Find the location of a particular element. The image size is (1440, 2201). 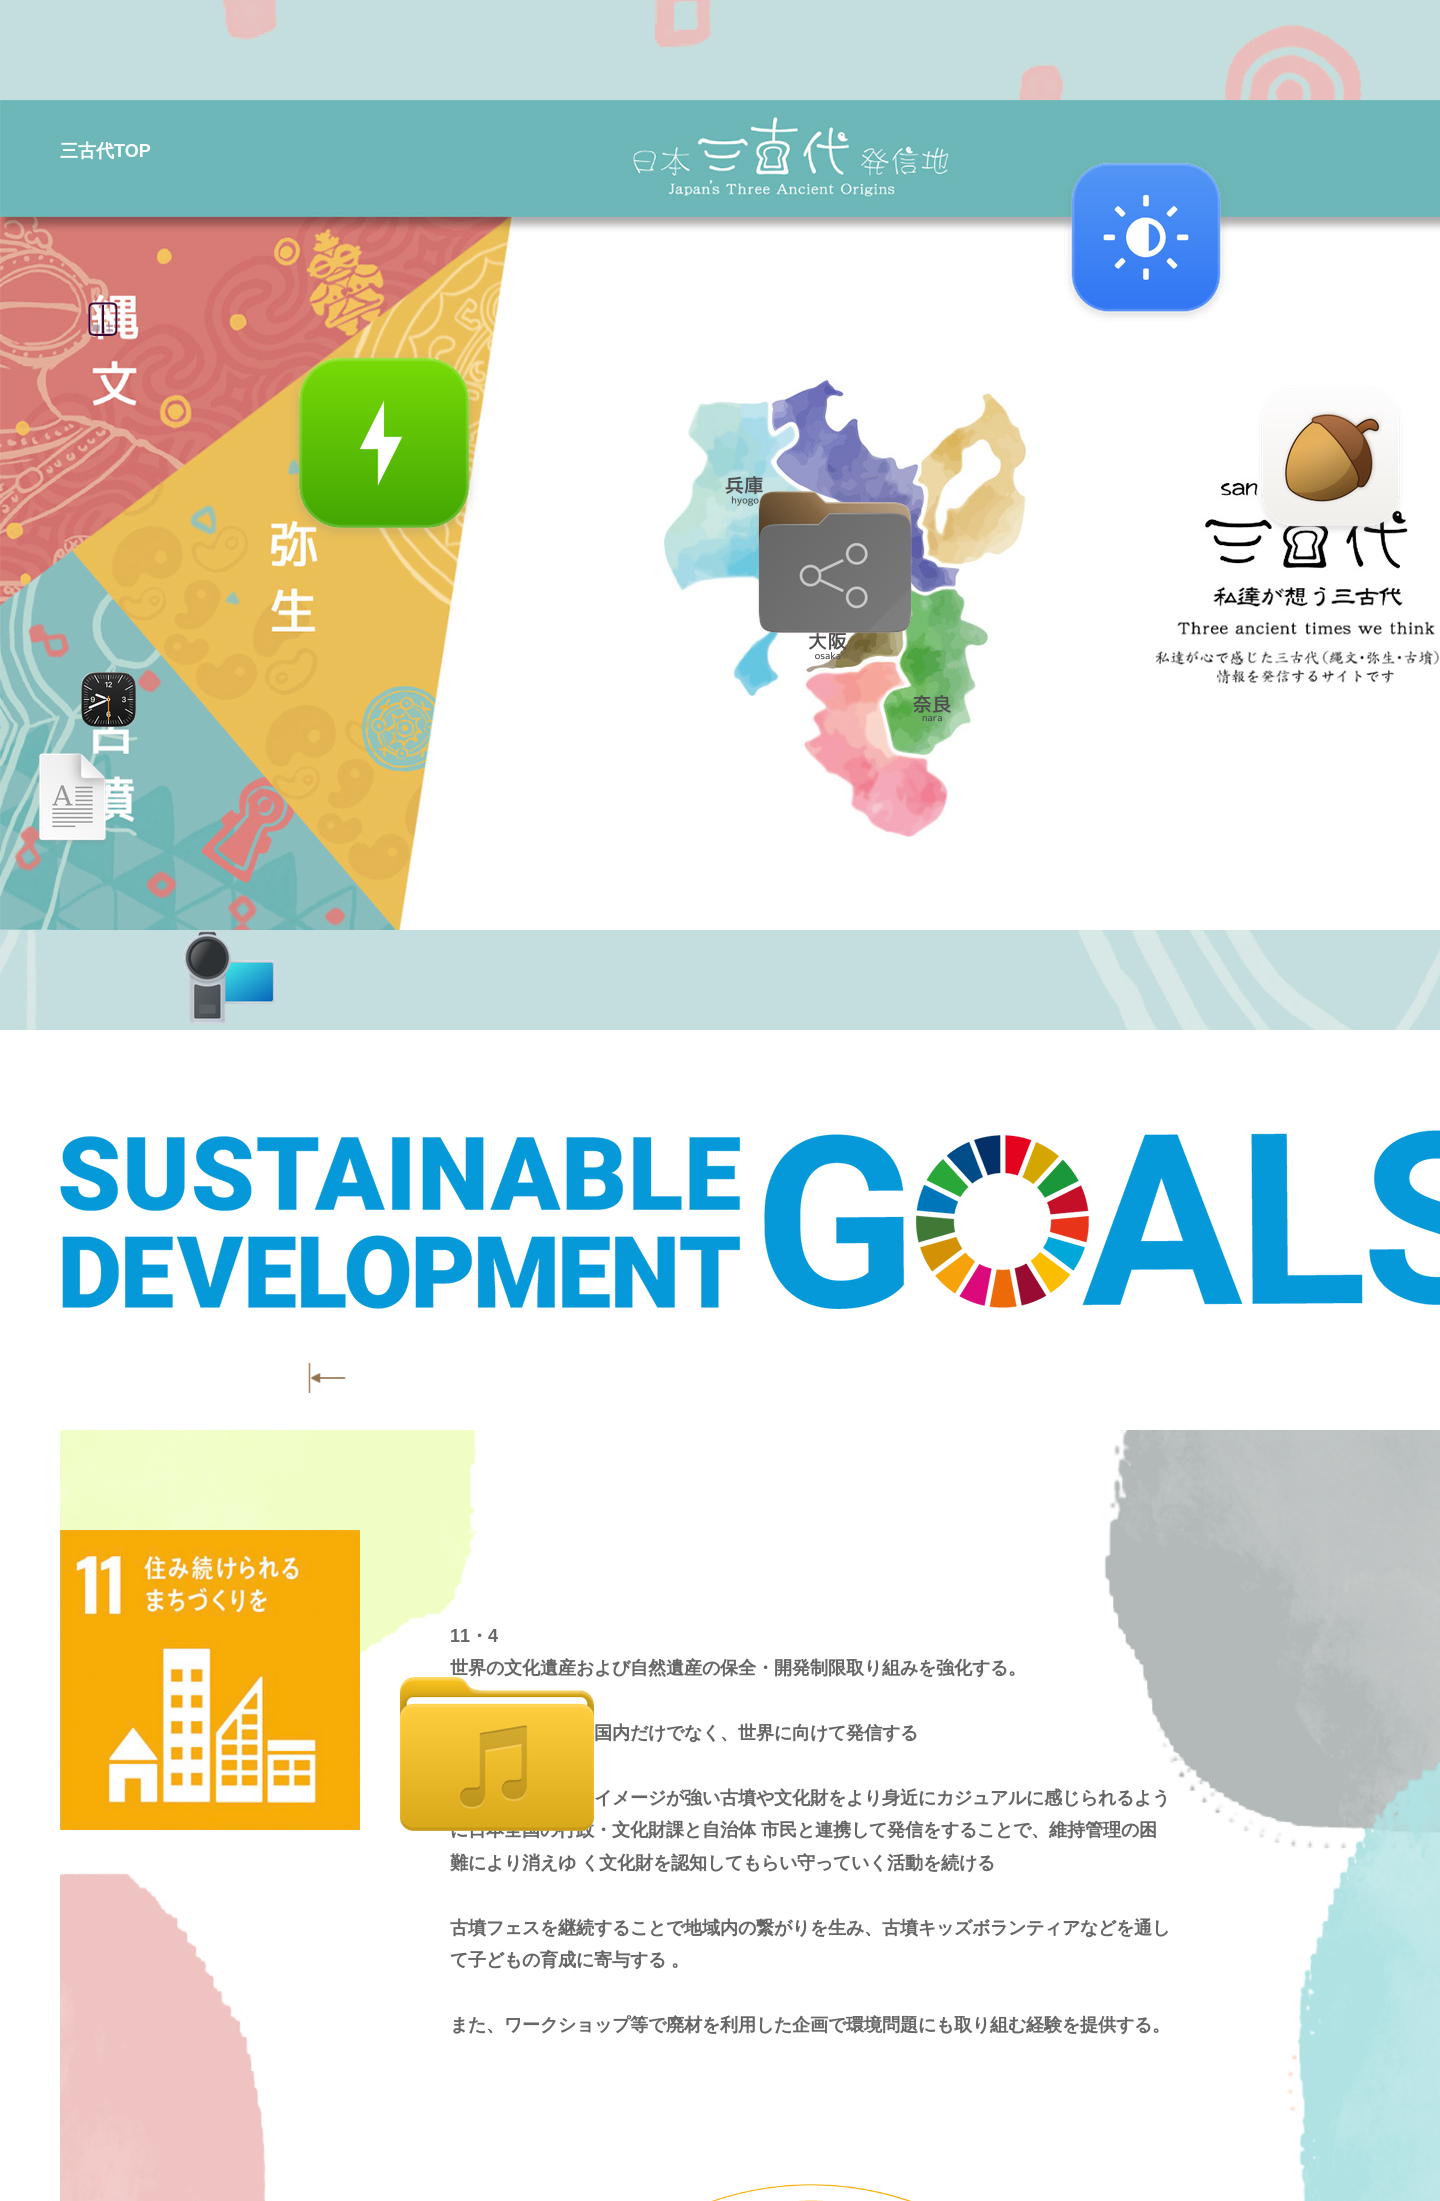

access power management settings is located at coordinates (384, 446).